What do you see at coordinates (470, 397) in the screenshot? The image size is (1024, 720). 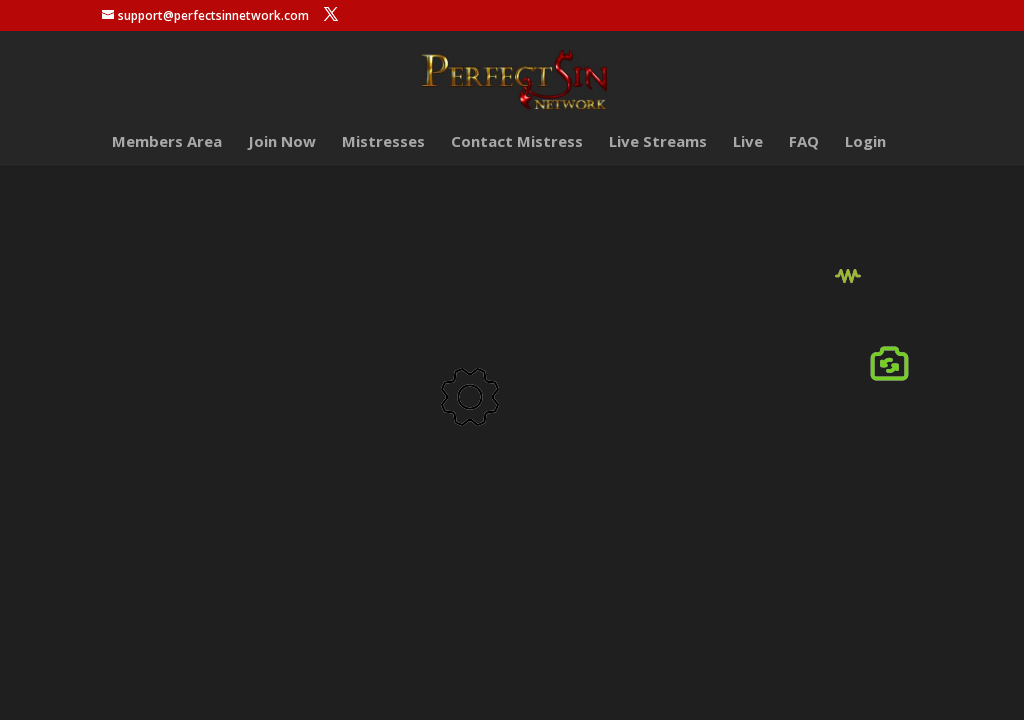 I see `access settings or preferences` at bounding box center [470, 397].